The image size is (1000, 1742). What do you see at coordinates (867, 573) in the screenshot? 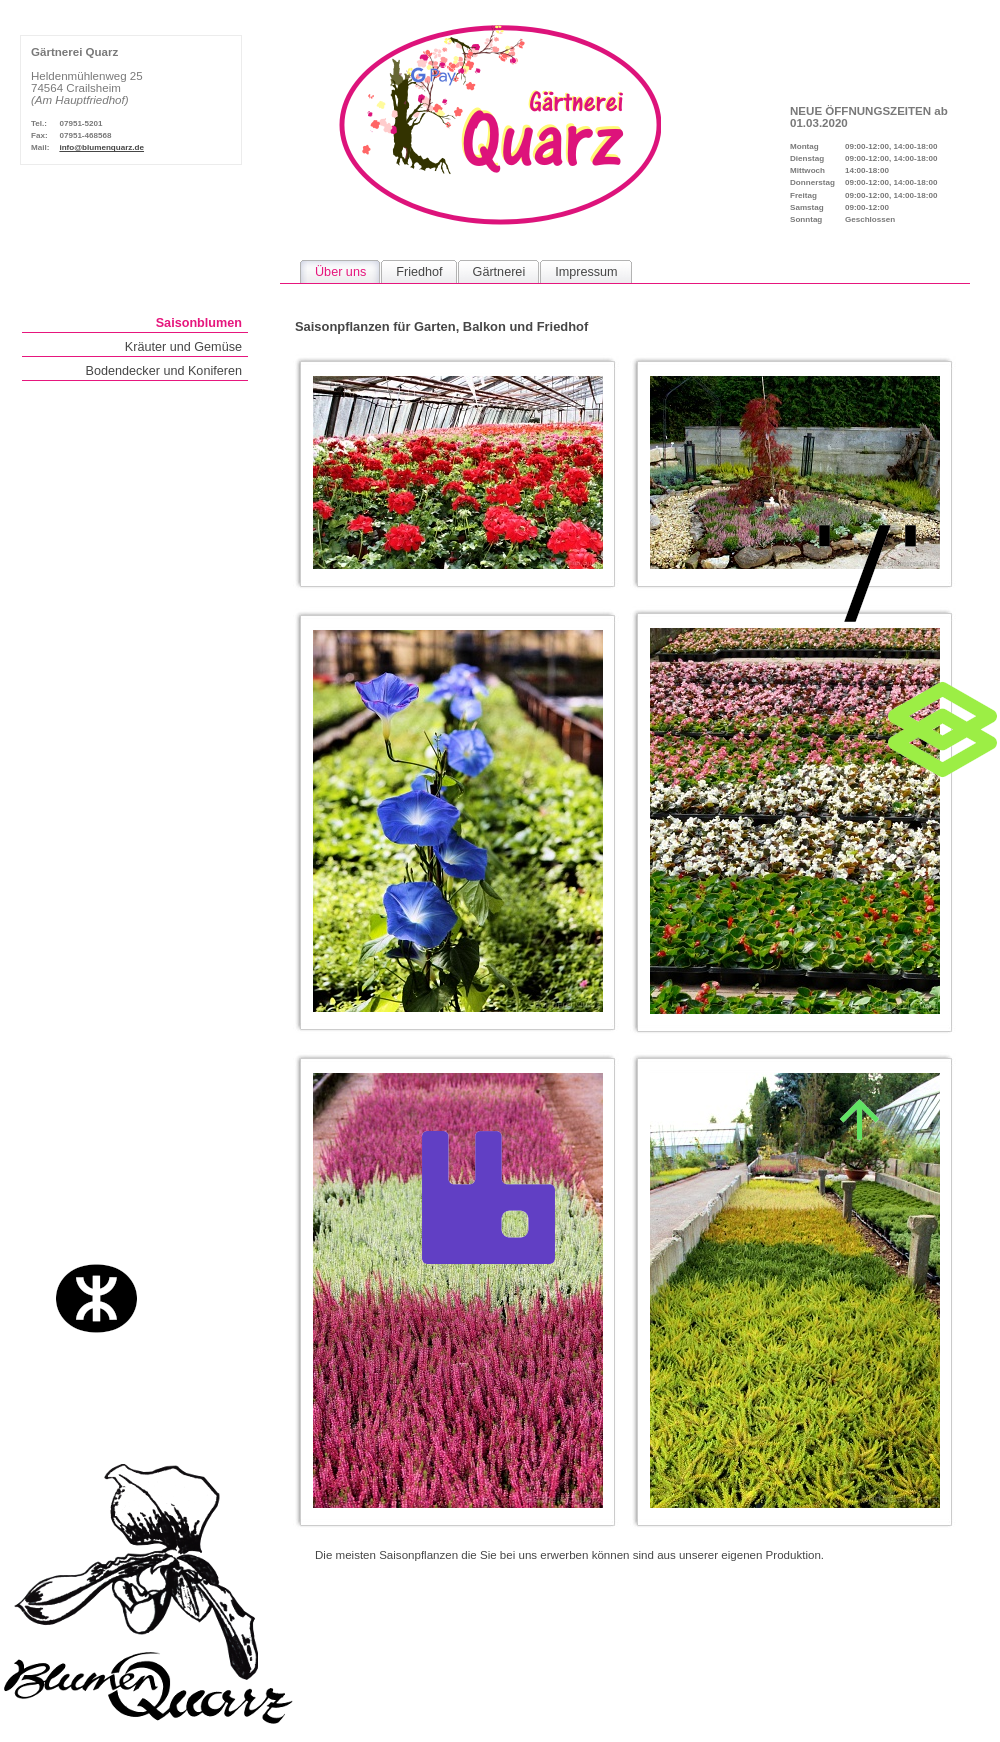
I see `access slash commands menu` at bounding box center [867, 573].